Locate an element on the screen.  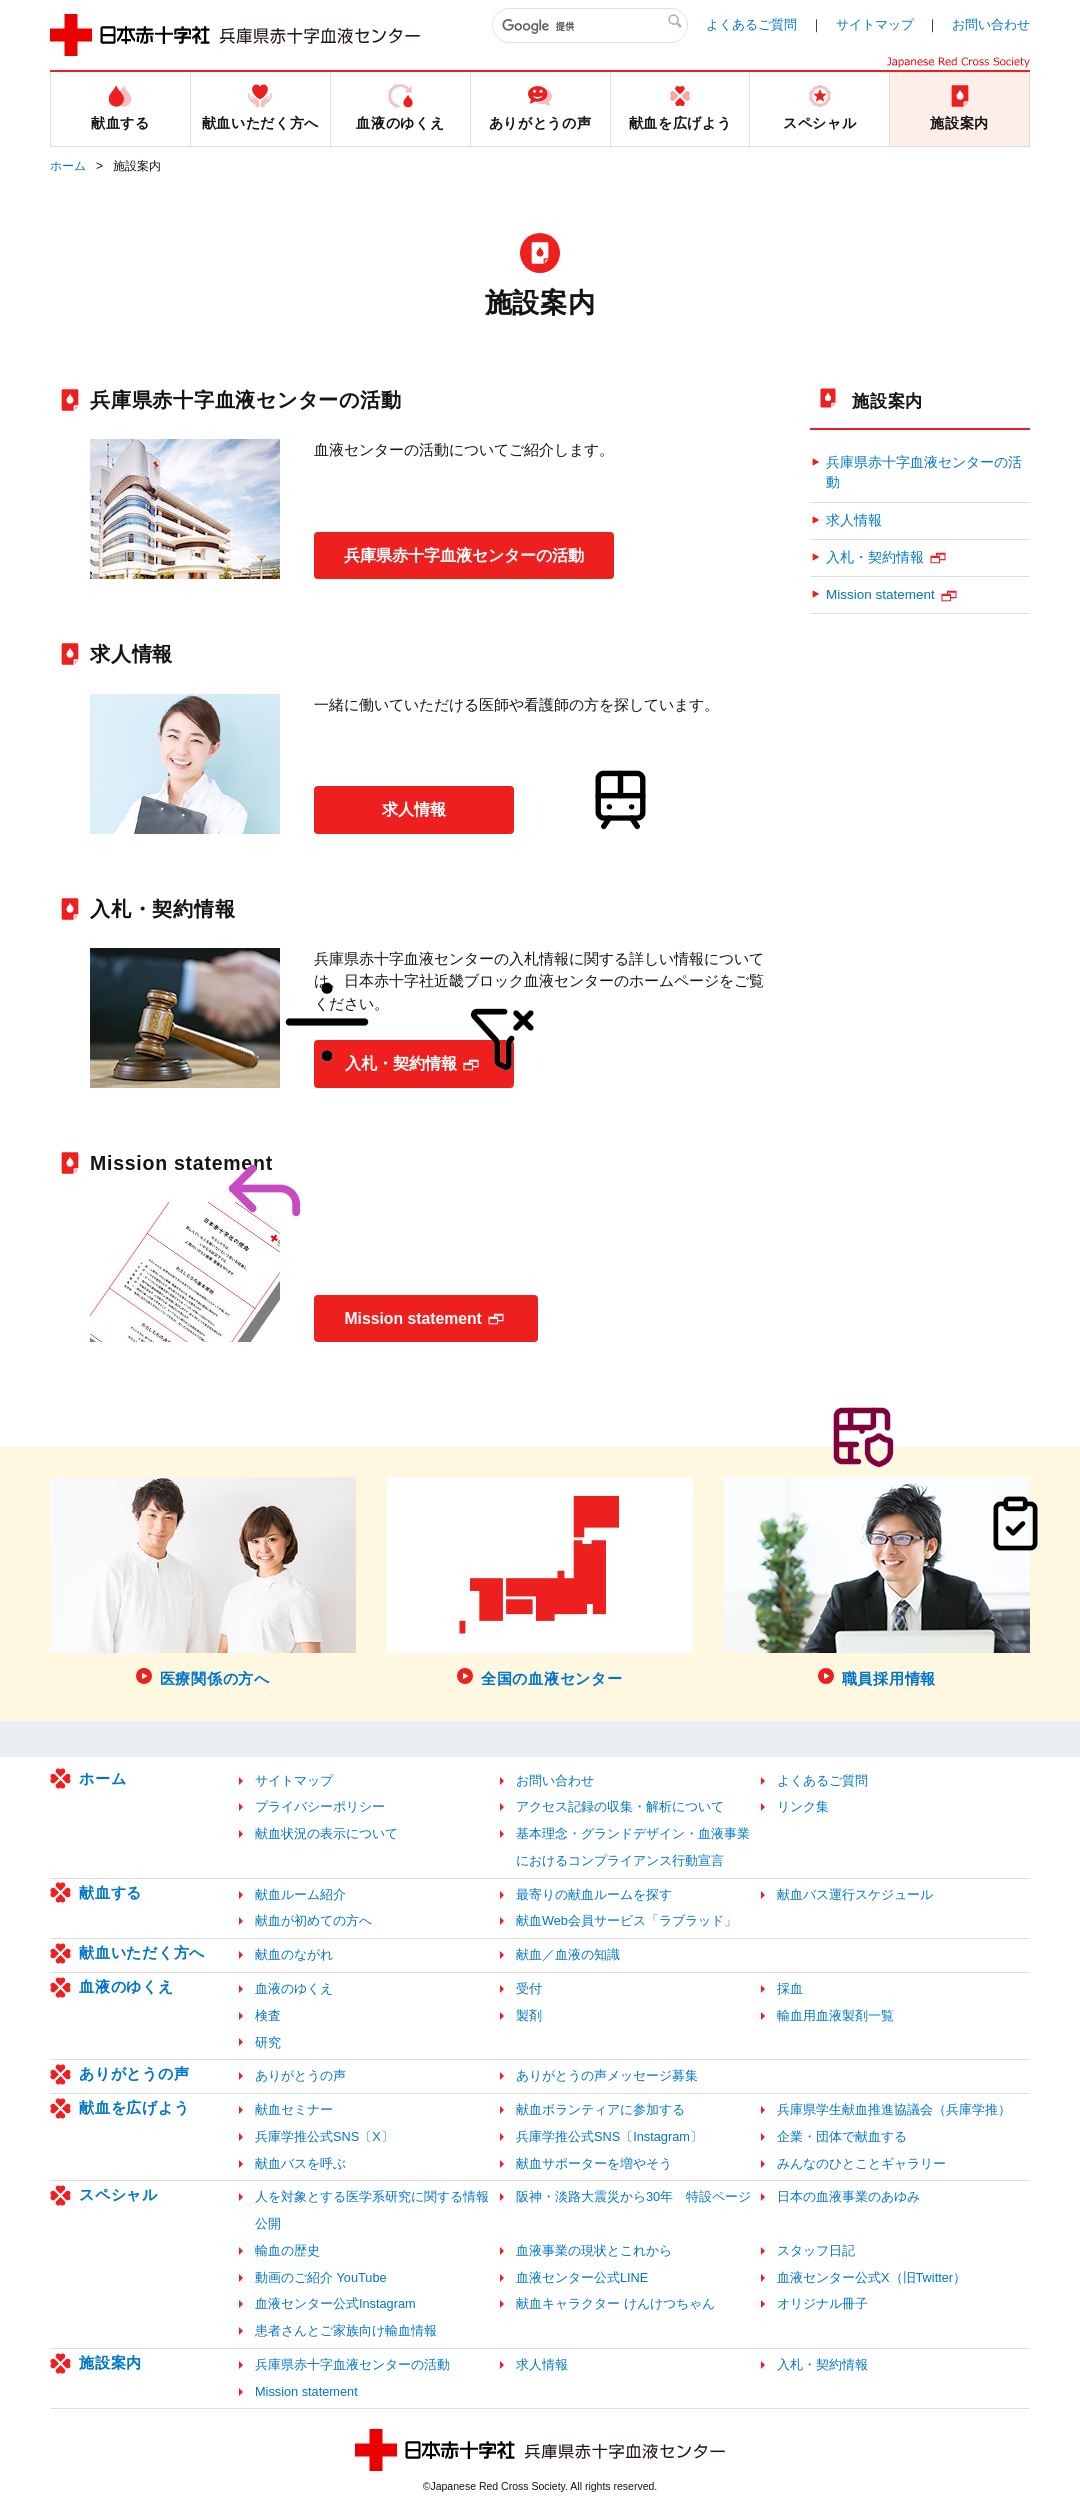
mark task as complete is located at coordinates (1015, 1523).